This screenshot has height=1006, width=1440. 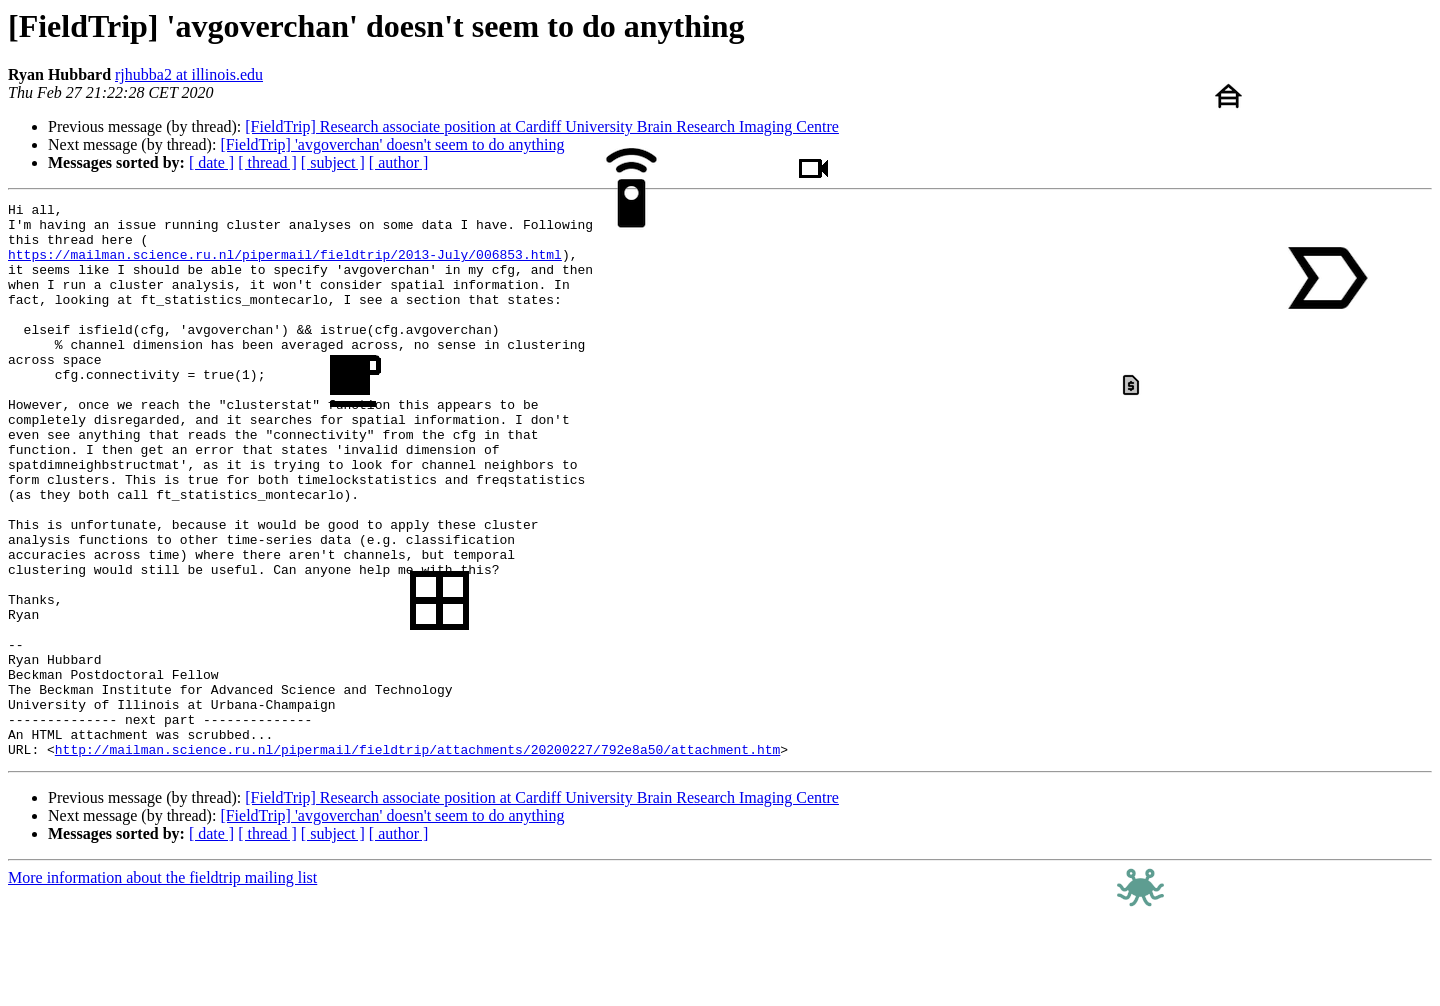 What do you see at coordinates (353, 381) in the screenshot?
I see `find nearby cafes or coffee shops` at bounding box center [353, 381].